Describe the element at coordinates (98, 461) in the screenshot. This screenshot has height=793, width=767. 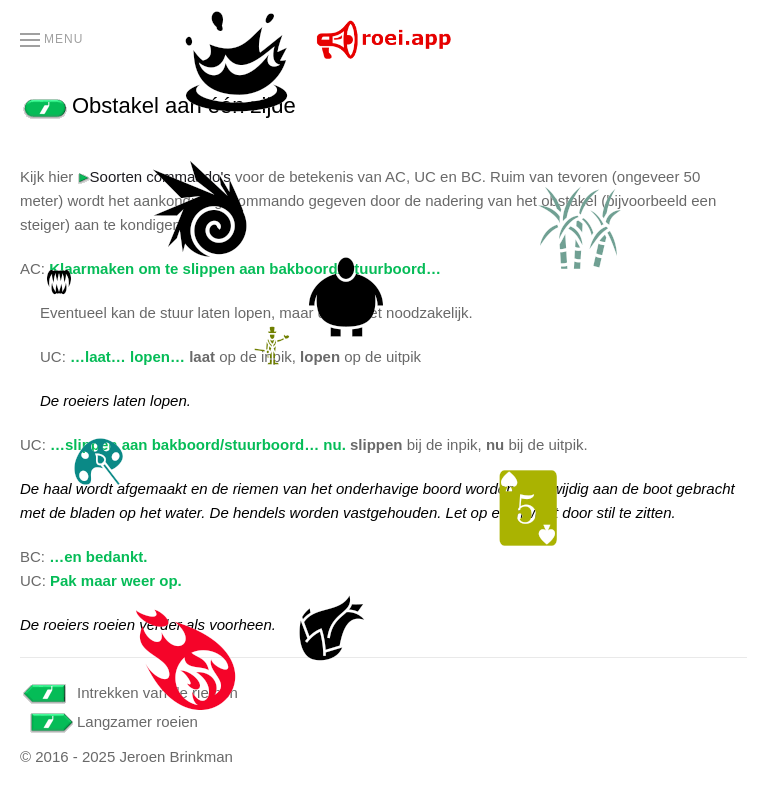
I see `access color or theme customization options` at that location.